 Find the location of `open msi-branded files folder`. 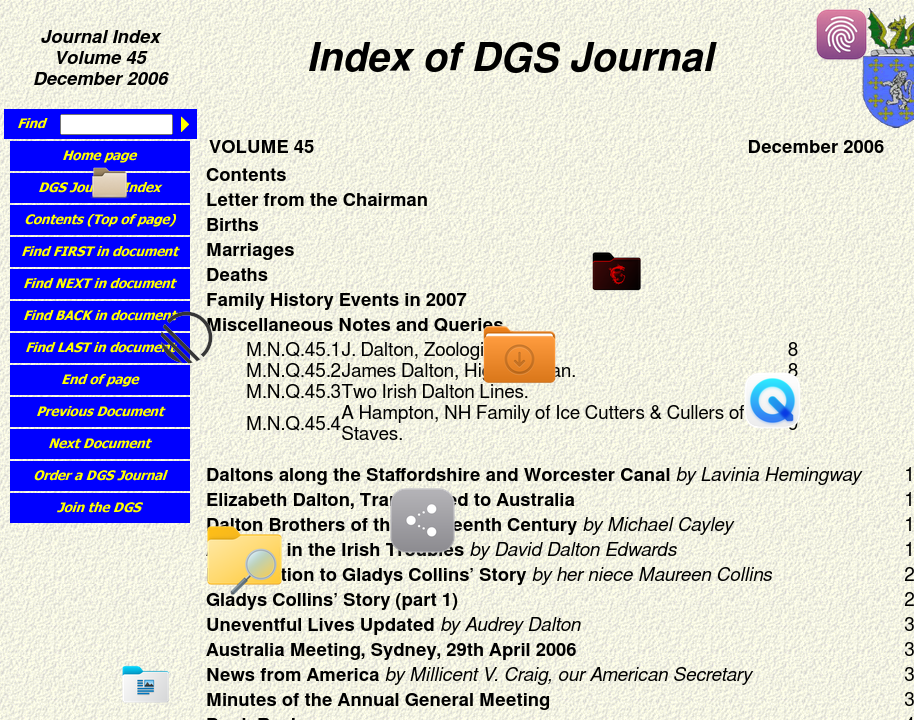

open msi-branded files folder is located at coordinates (616, 272).